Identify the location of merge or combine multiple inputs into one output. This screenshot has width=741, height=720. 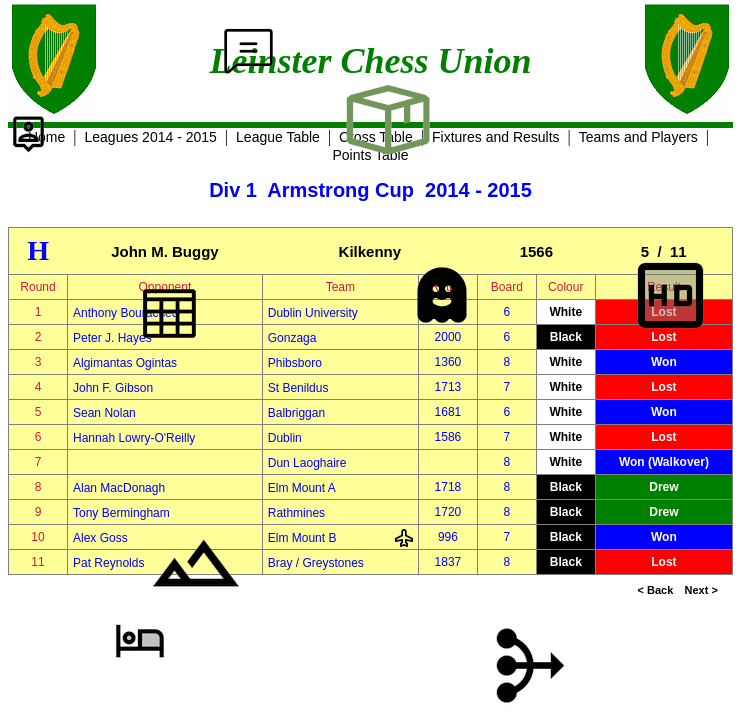
(530, 665).